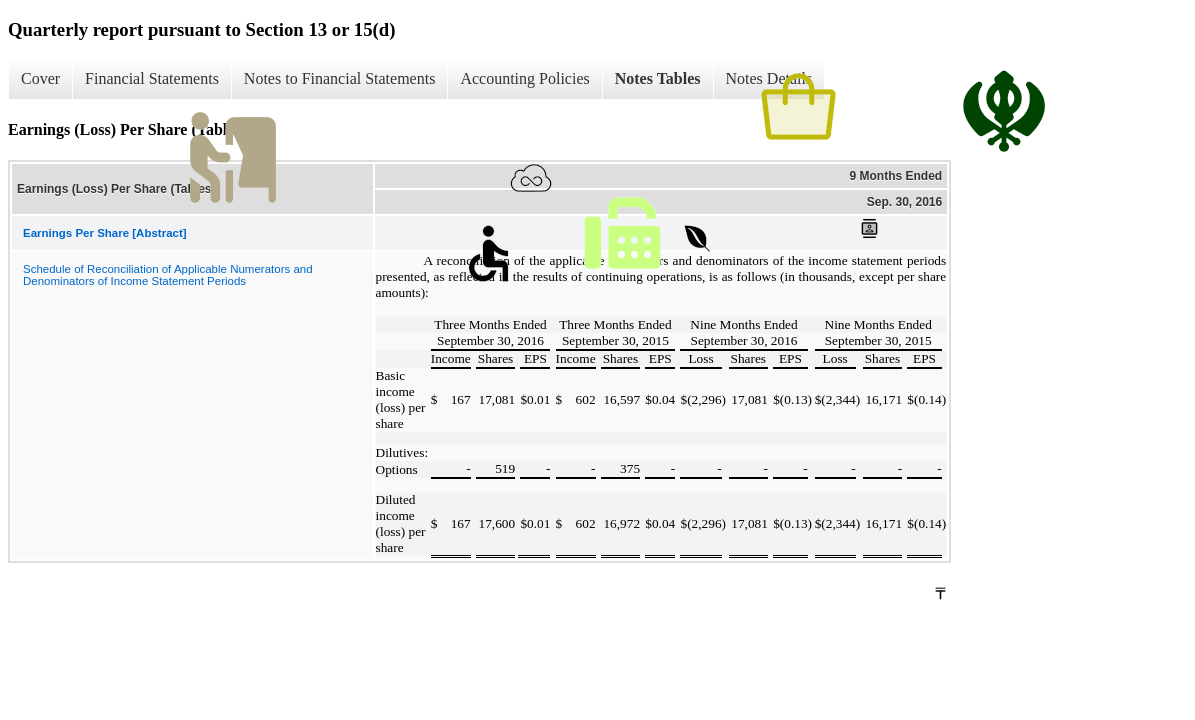 The height and width of the screenshot is (720, 1195). What do you see at coordinates (869, 228) in the screenshot?
I see `access your contacts list` at bounding box center [869, 228].